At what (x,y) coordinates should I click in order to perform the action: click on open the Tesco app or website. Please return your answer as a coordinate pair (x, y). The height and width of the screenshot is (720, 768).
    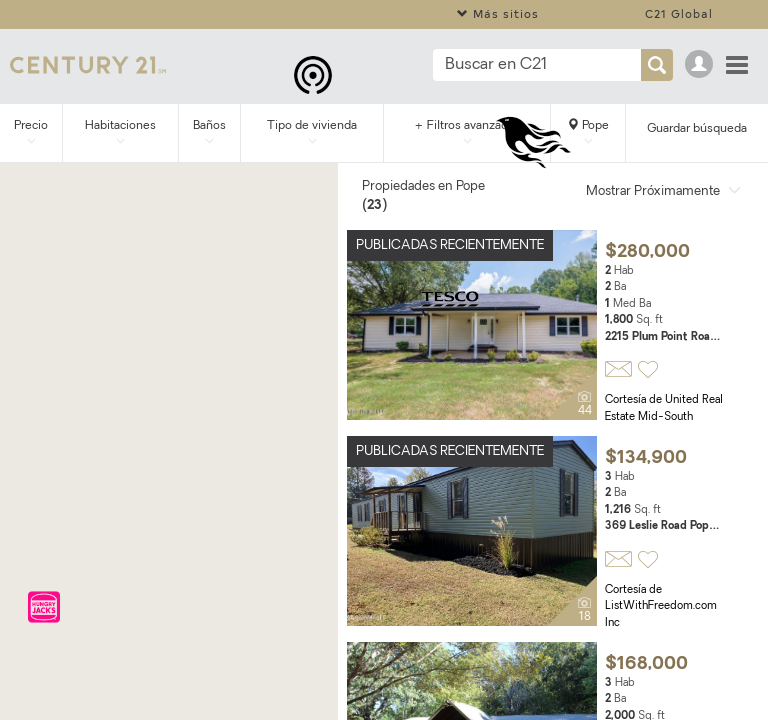
    Looking at the image, I should click on (450, 299).